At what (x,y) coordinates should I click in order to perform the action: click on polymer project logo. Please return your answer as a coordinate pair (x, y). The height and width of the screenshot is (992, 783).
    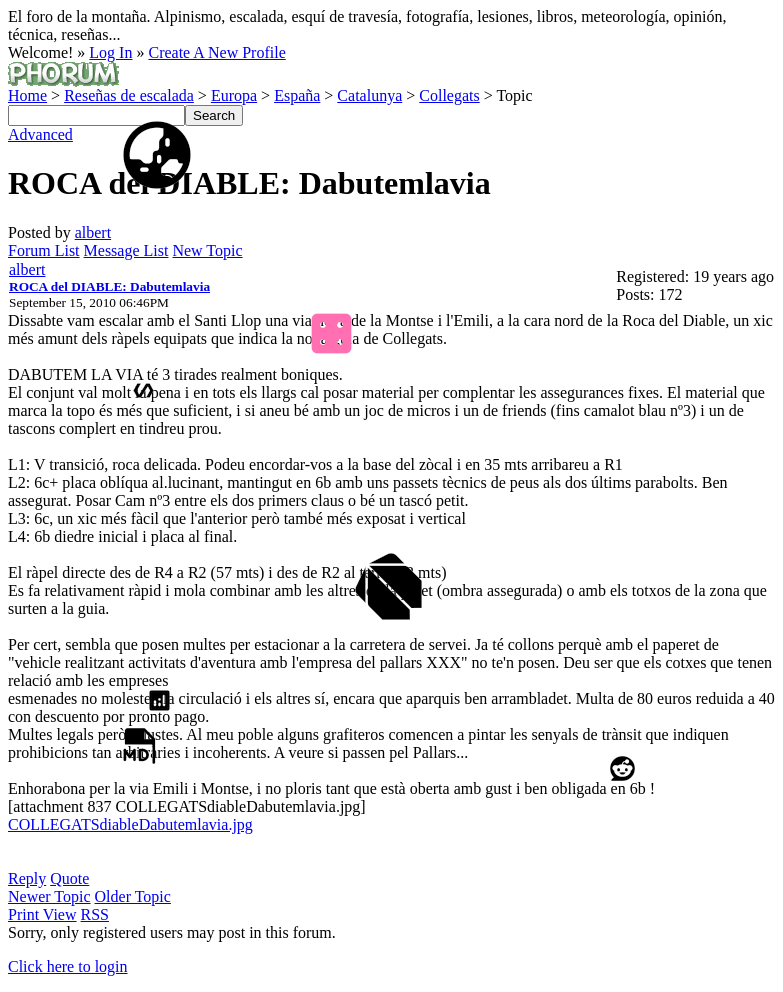
    Looking at the image, I should click on (143, 390).